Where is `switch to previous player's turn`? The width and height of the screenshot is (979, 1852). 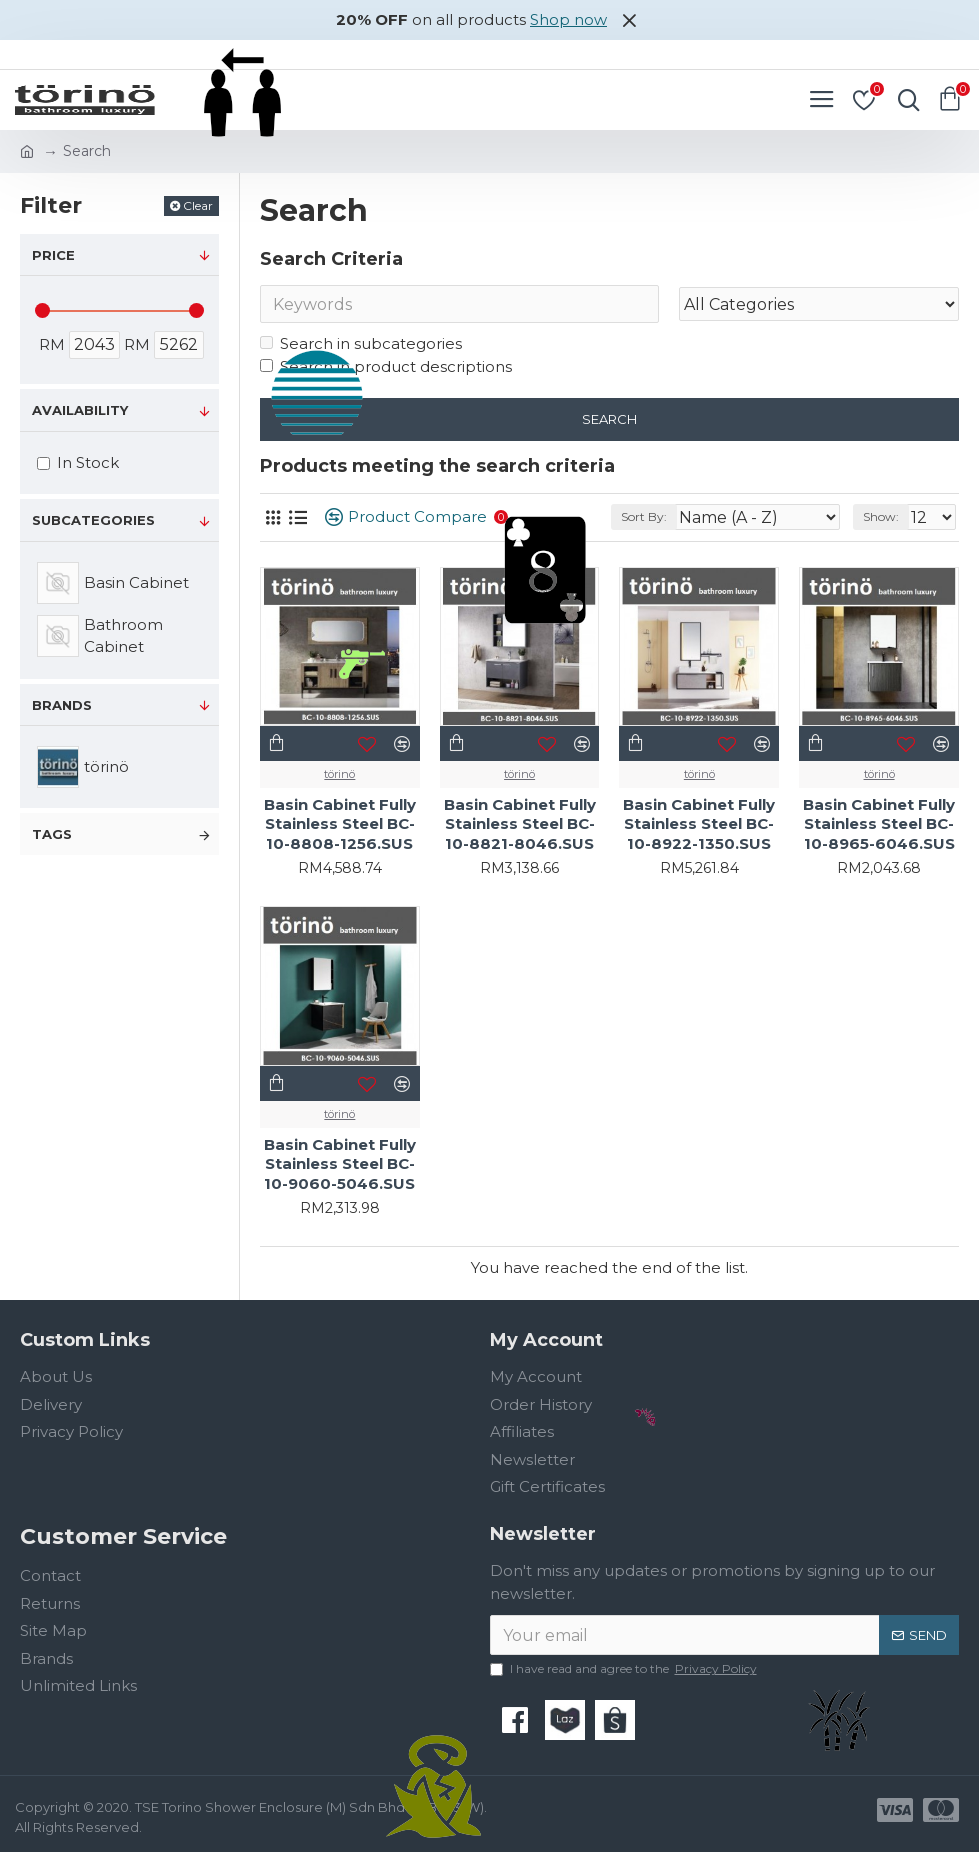
switch to previous player's turn is located at coordinates (242, 93).